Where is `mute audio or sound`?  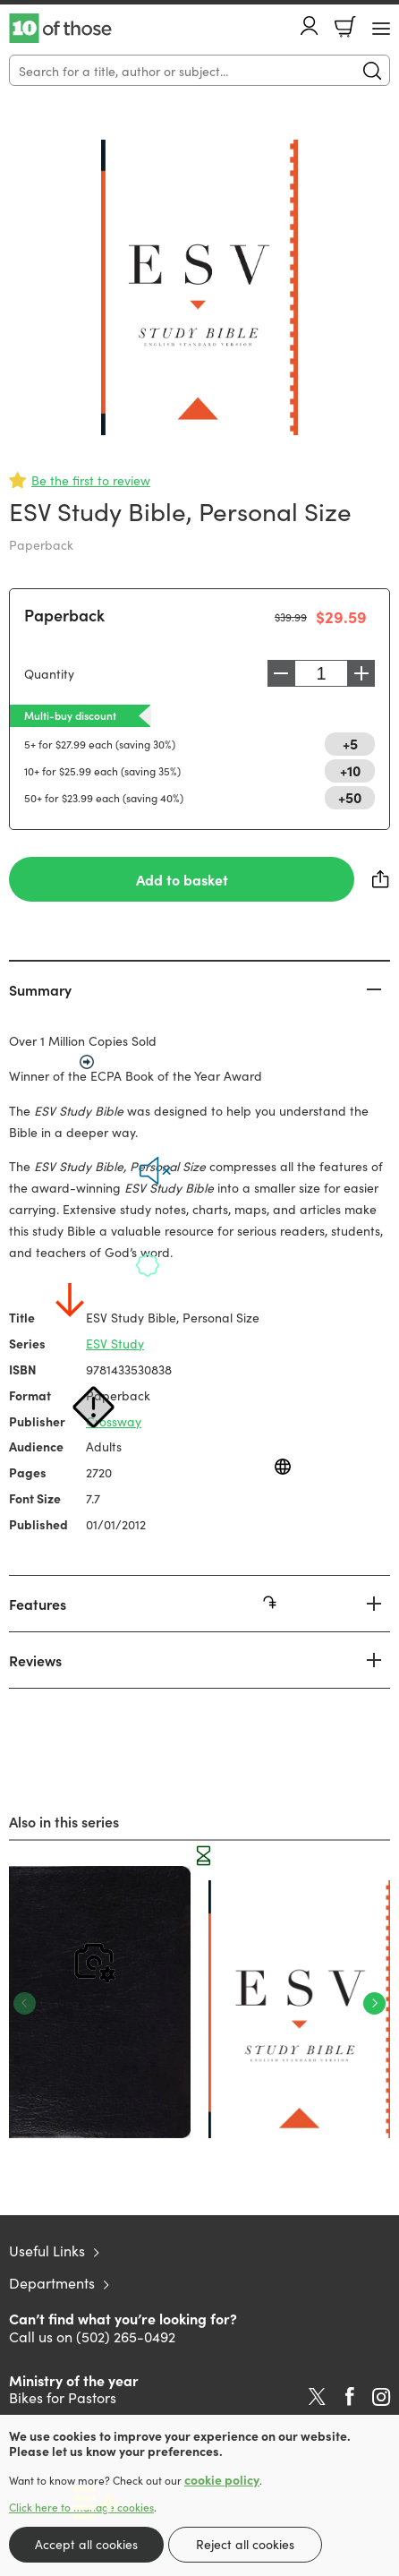
mute audio or sound is located at coordinates (153, 1170).